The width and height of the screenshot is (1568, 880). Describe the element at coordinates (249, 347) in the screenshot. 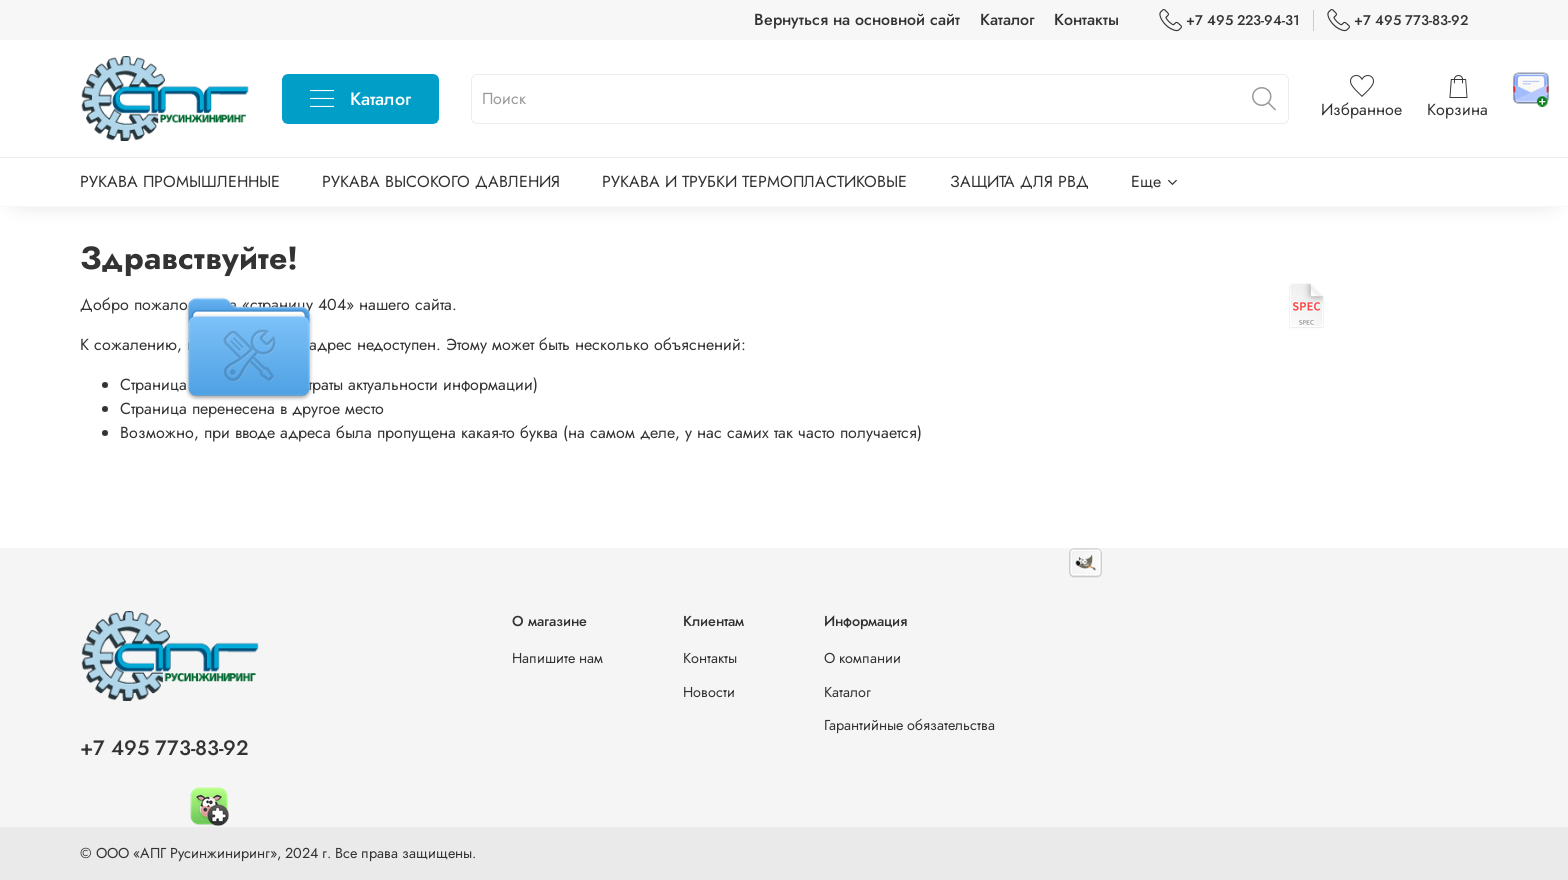

I see `open the utilities folder` at that location.